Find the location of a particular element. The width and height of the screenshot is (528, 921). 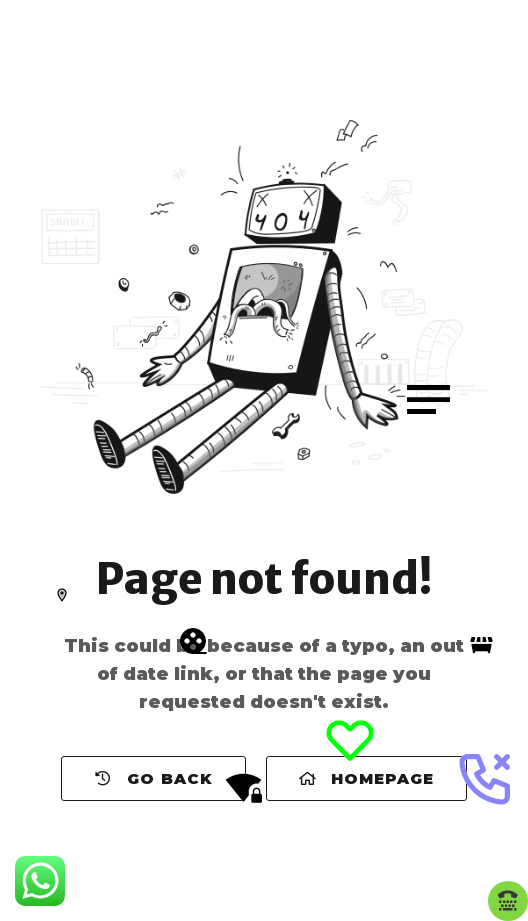

connected to a secure wifi network is located at coordinates (243, 787).